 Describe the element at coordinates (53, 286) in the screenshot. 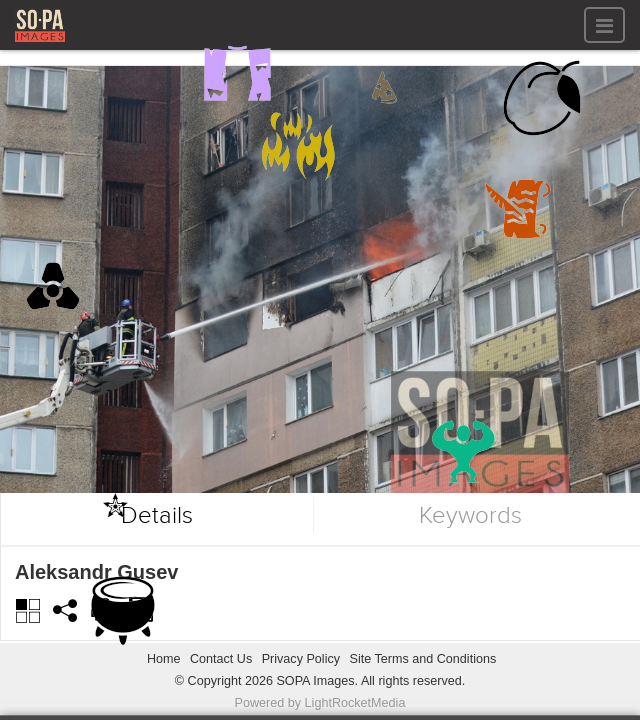

I see `indicates nuclear or reactor system status` at that location.